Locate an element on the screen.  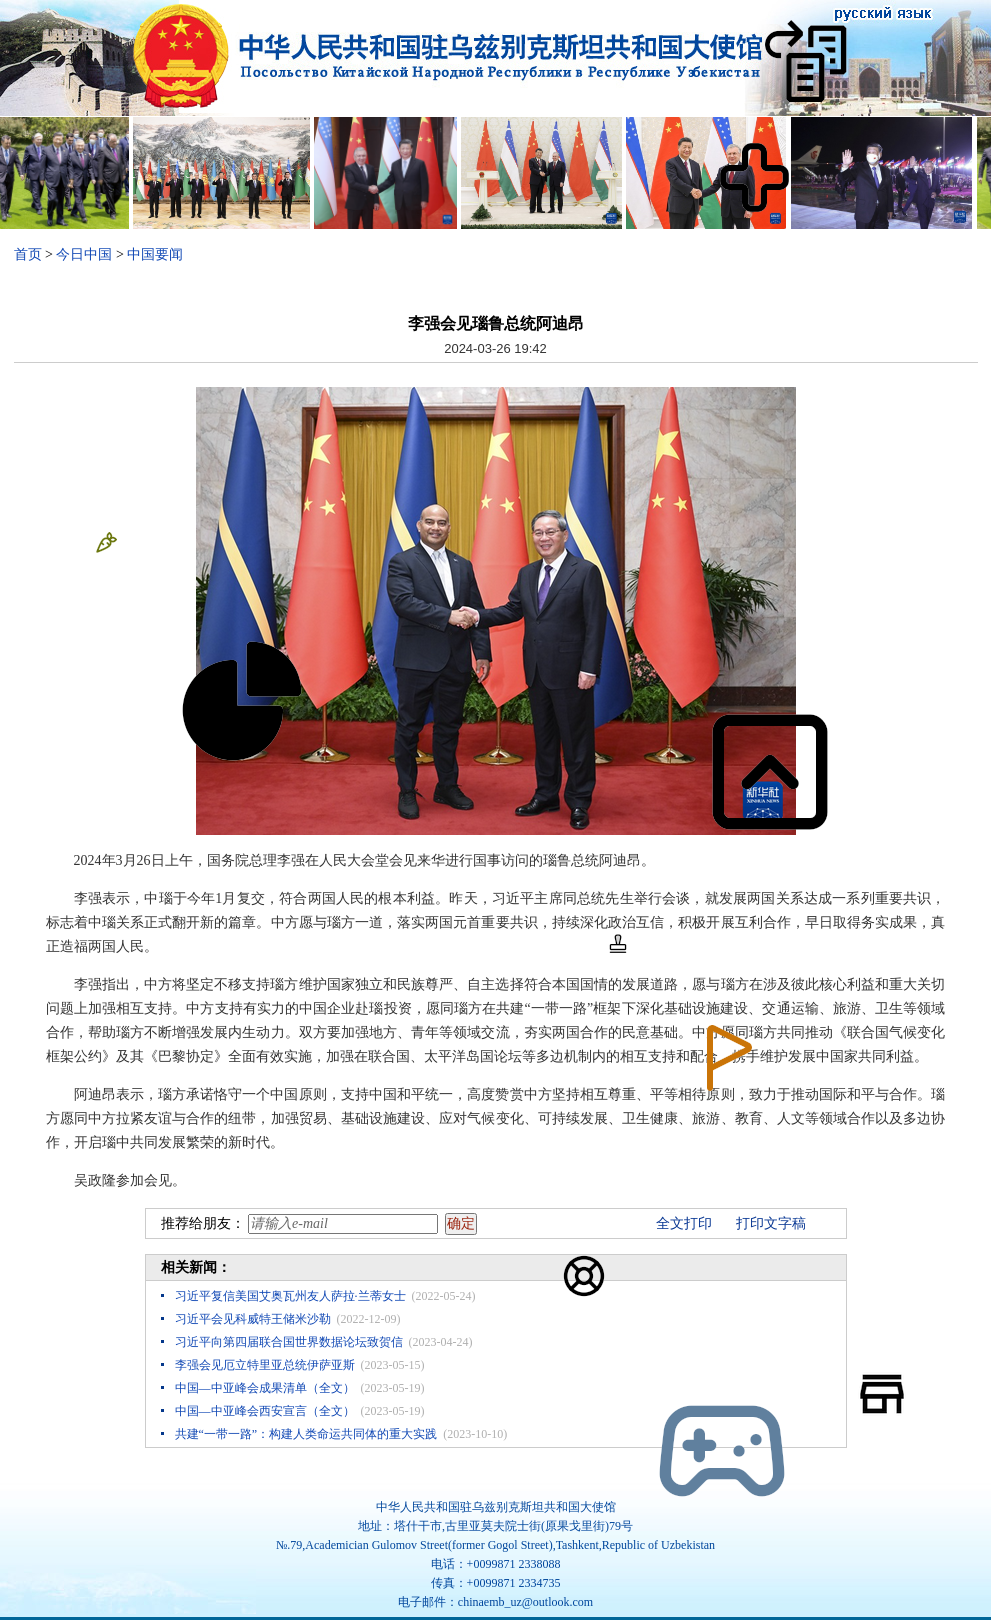
flag or mark an item for review is located at coordinates (728, 1058).